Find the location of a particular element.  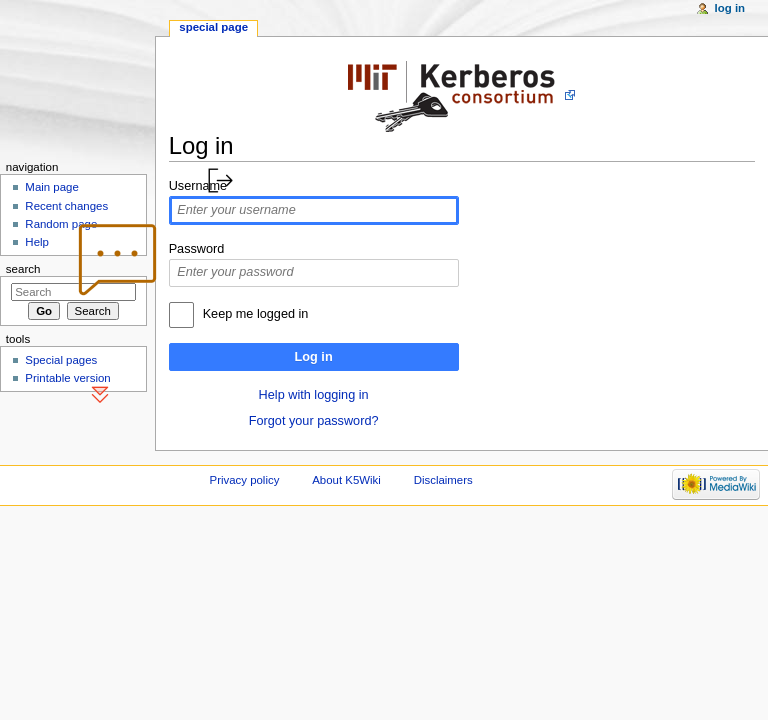

expand content or show more items below is located at coordinates (100, 394).